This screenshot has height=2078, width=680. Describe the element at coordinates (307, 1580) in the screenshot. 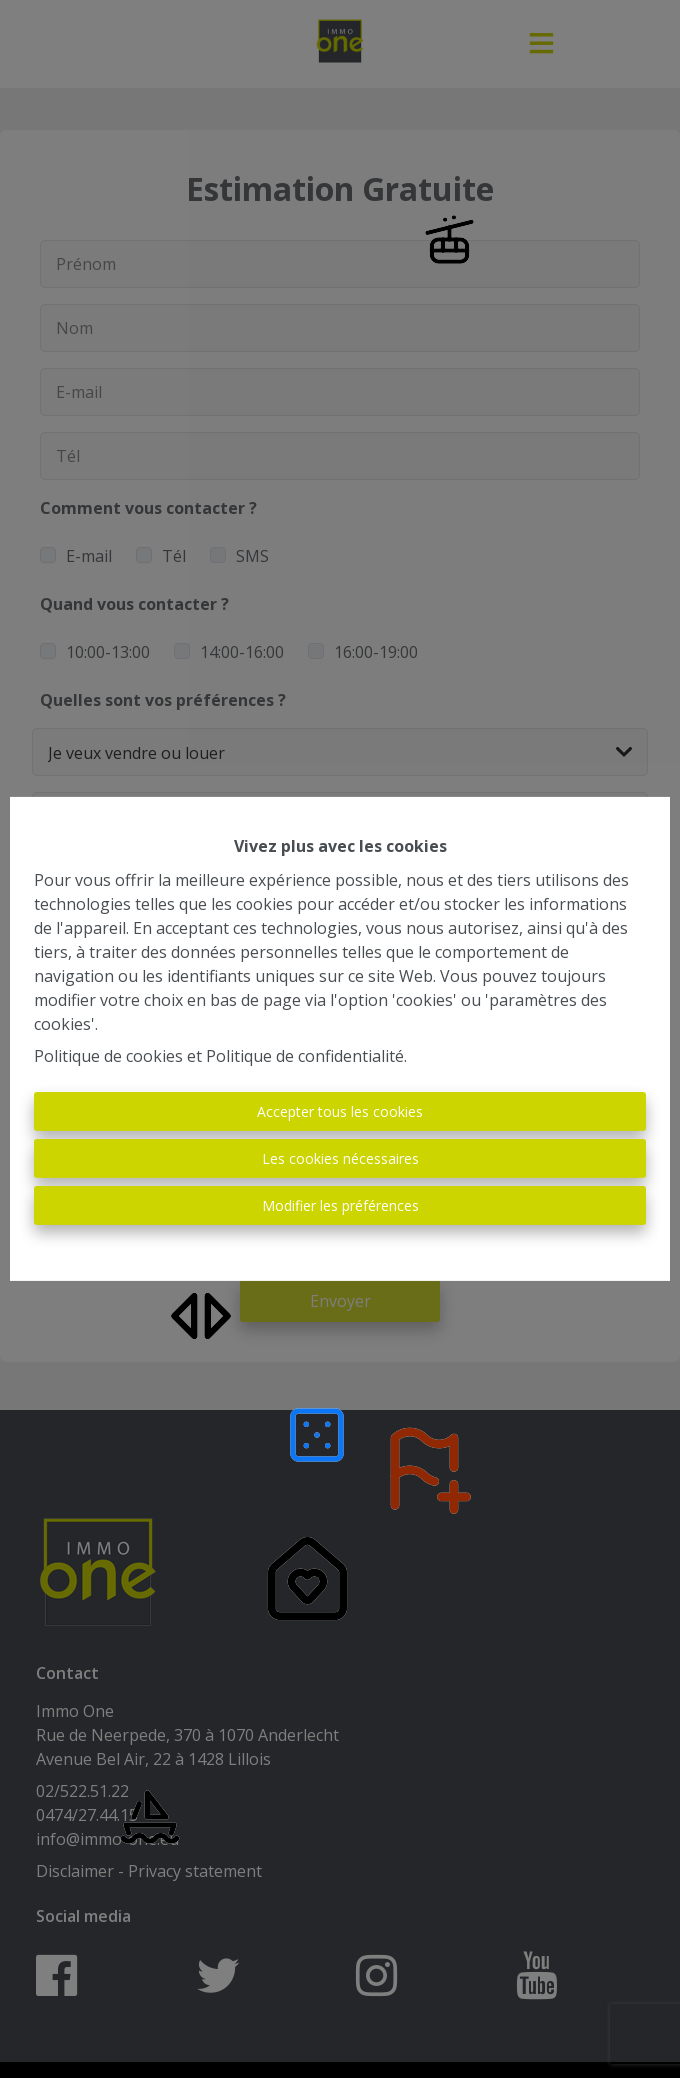

I see `access your favorite or loved home` at that location.